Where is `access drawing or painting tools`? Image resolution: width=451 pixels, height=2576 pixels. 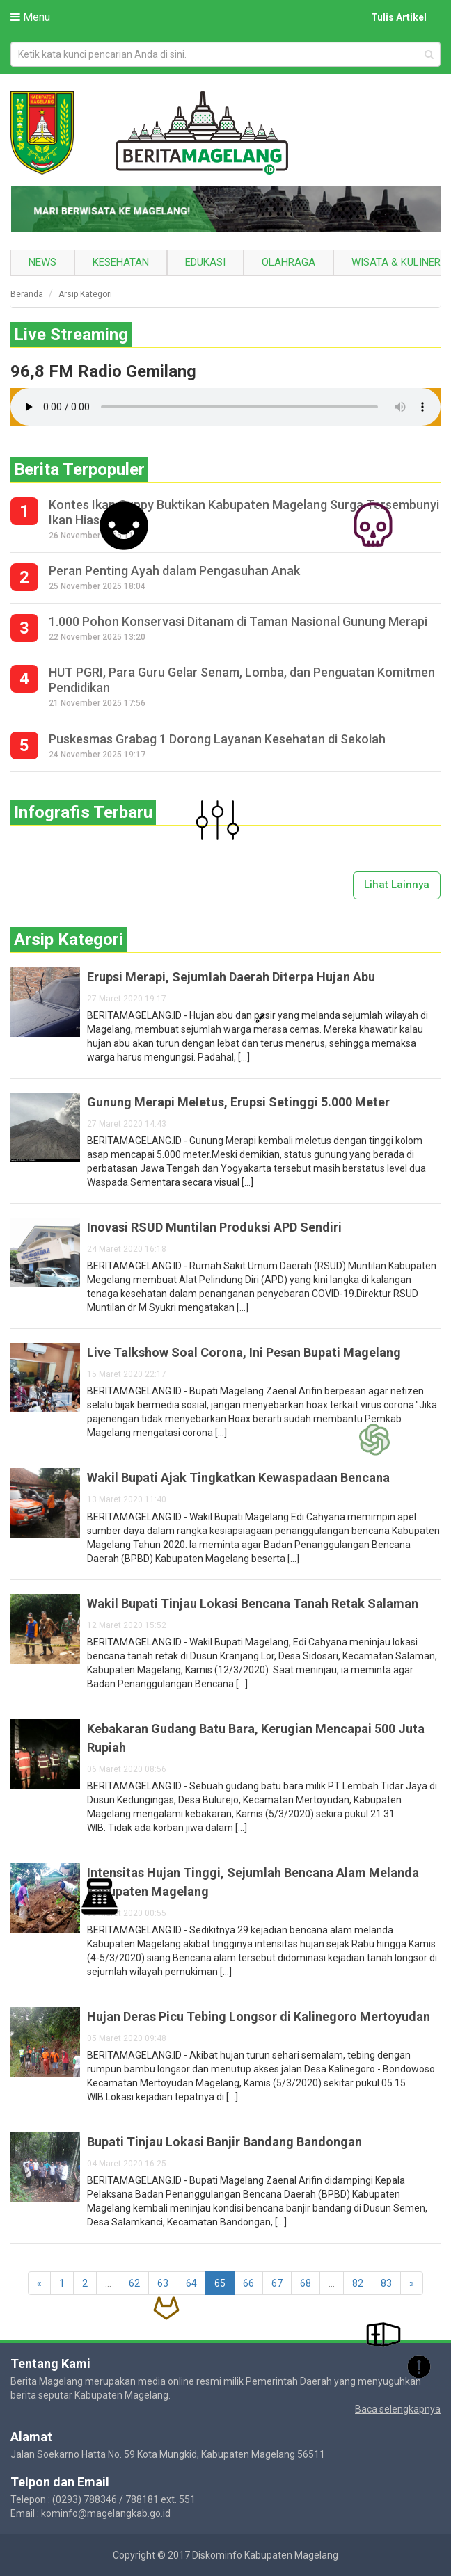
access drawing or painting tools is located at coordinates (260, 1018).